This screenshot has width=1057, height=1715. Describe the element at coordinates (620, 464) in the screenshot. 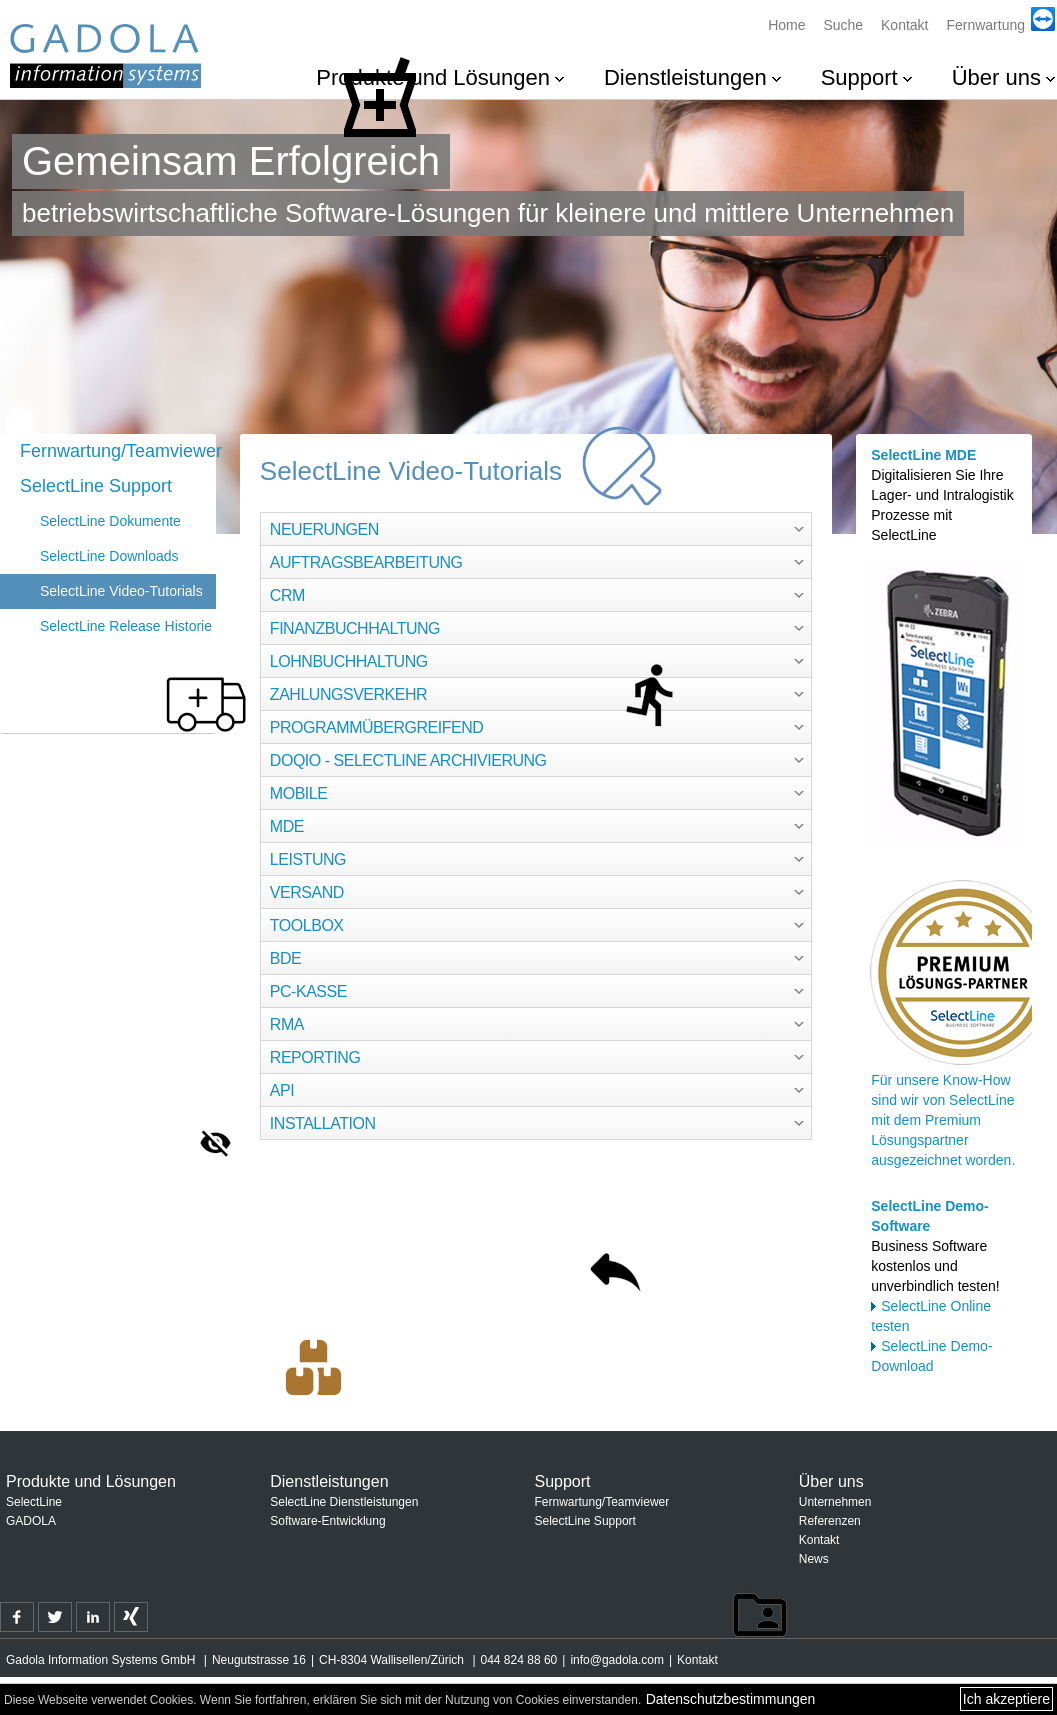

I see `access ping pong or table tennis game` at that location.